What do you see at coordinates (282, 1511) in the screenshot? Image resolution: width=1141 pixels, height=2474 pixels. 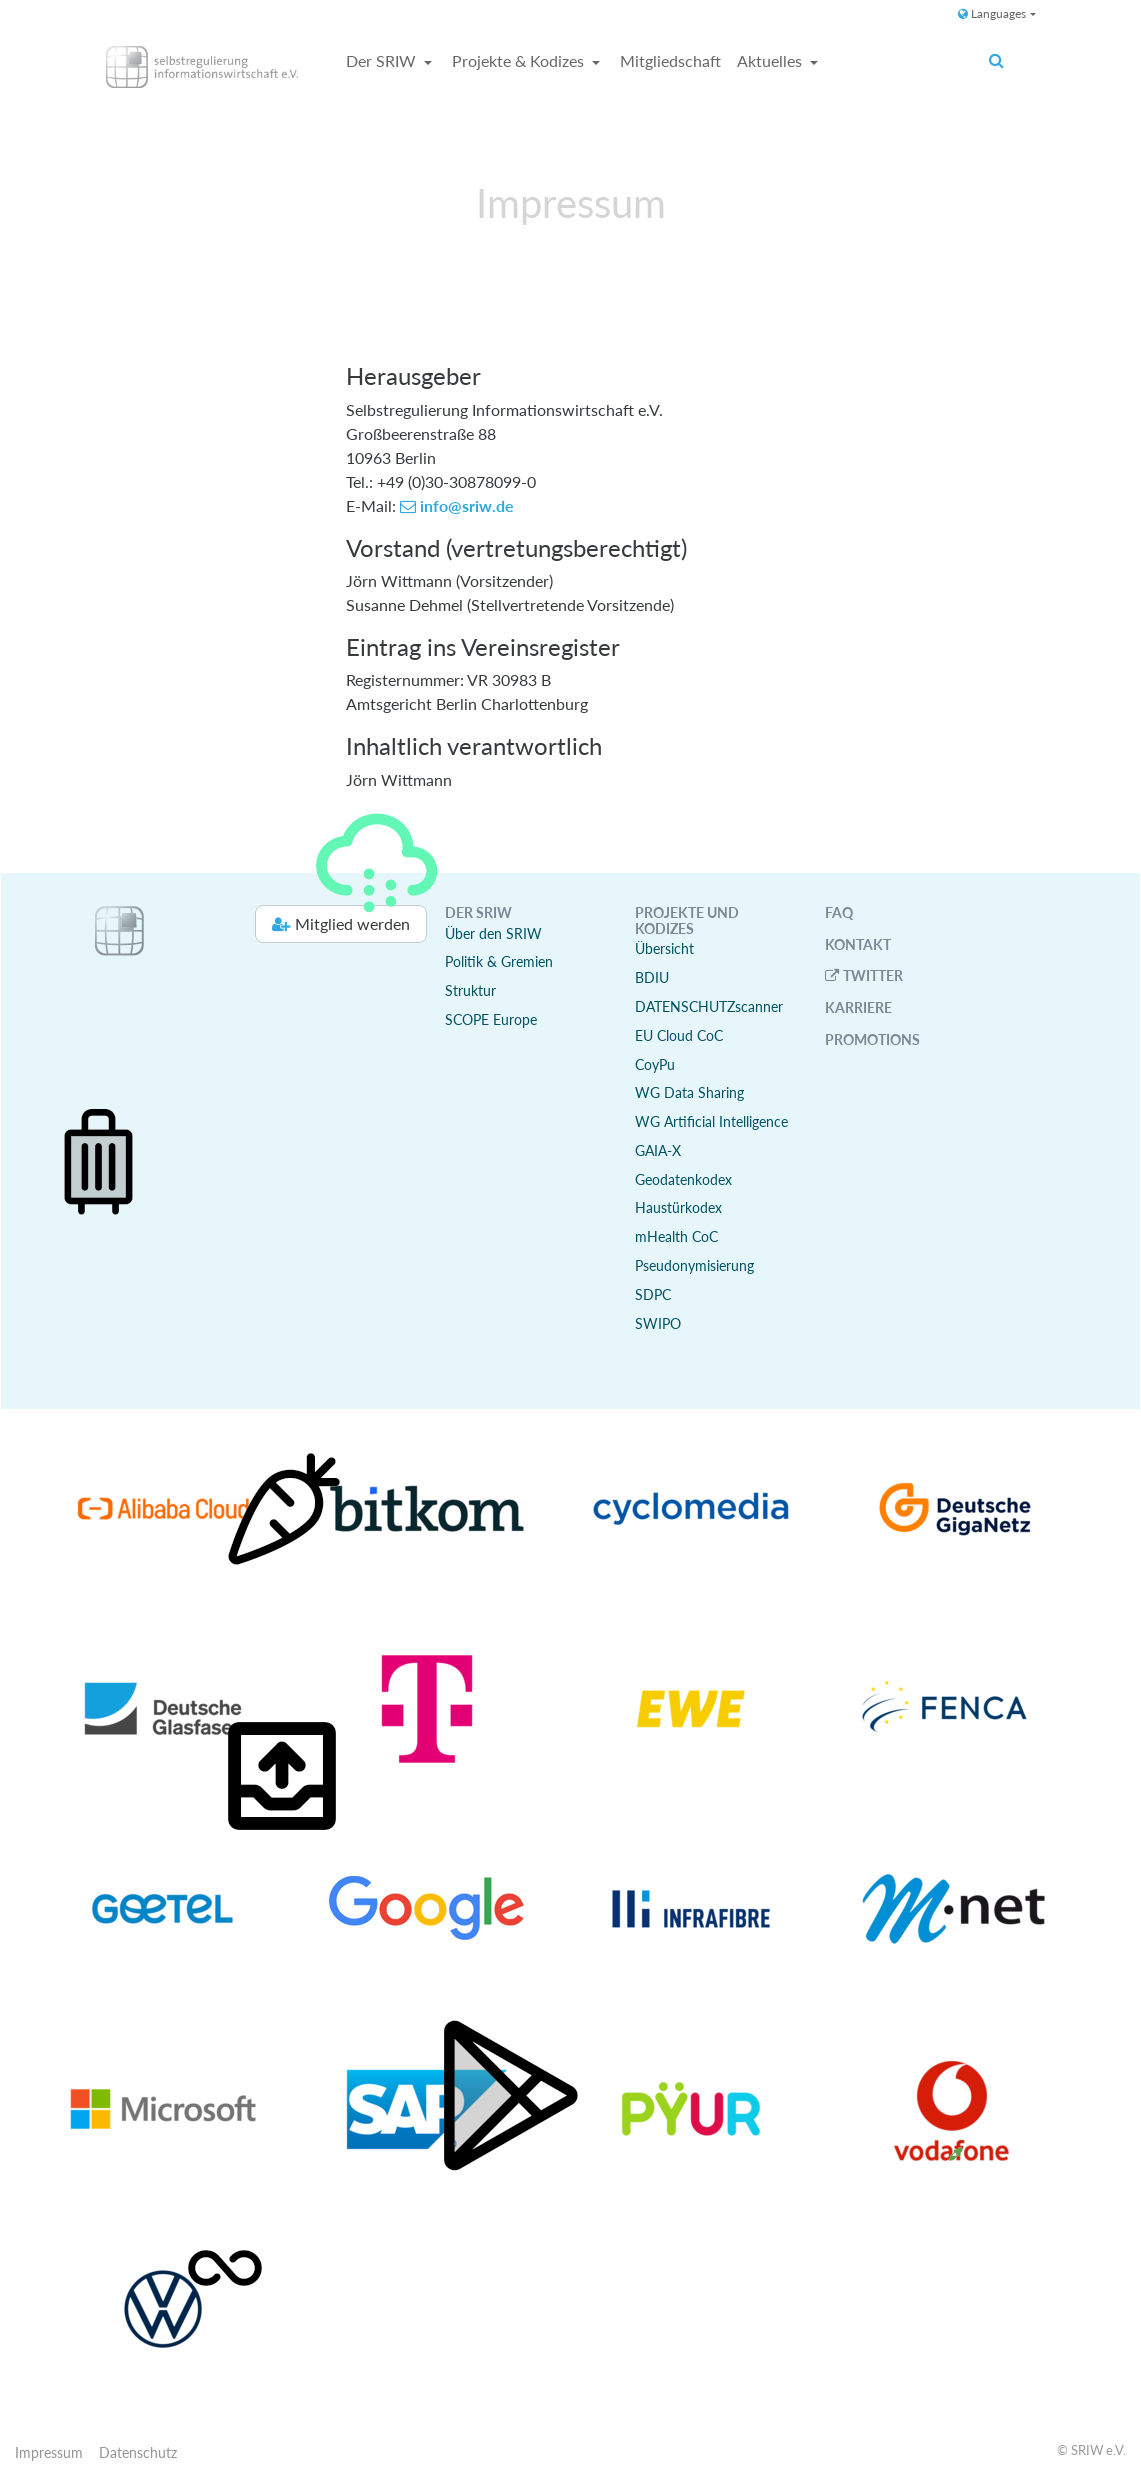 I see `browse vegetable or produce category` at bounding box center [282, 1511].